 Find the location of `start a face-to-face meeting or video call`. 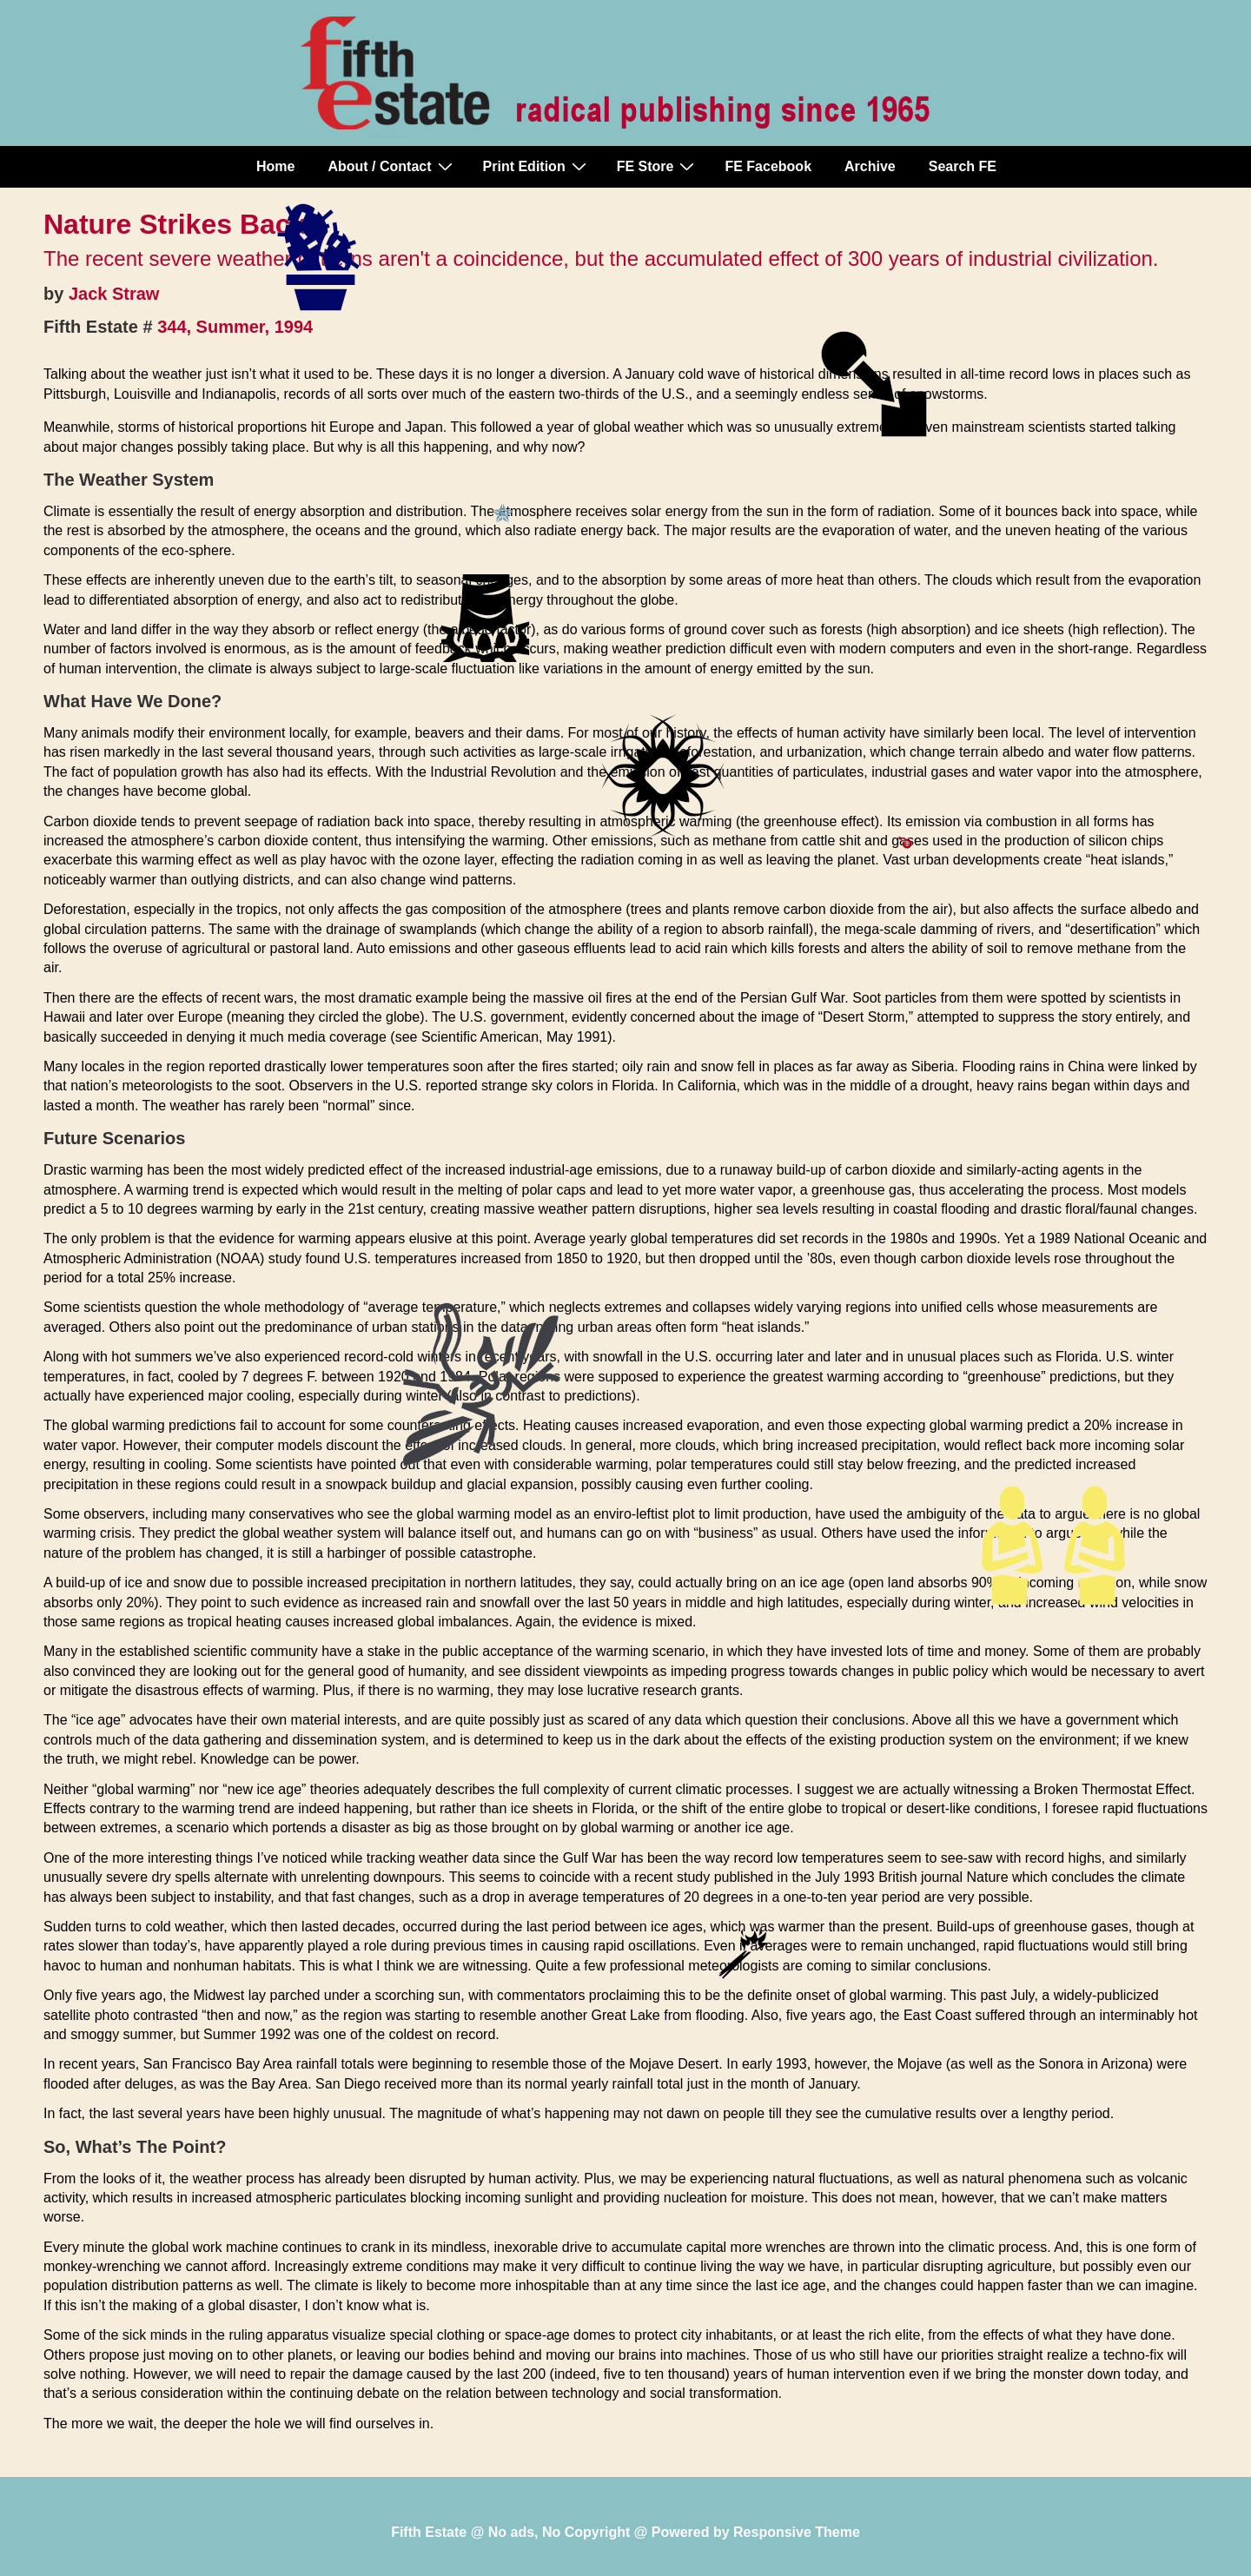

start a face-to-face meeting or video call is located at coordinates (1053, 1545).